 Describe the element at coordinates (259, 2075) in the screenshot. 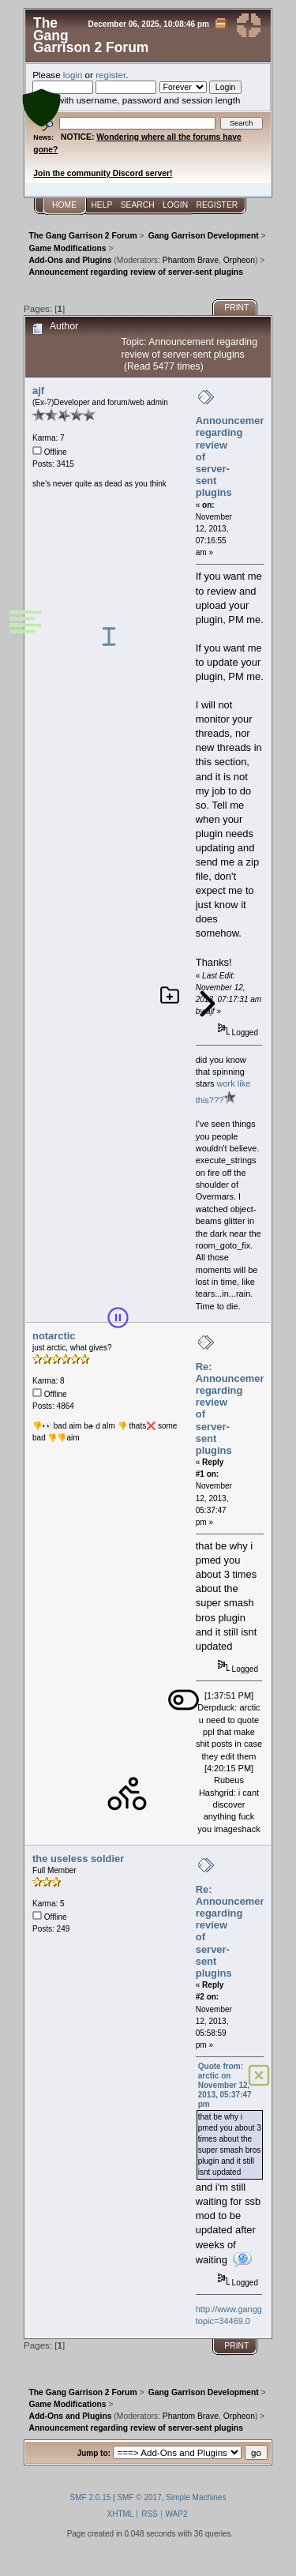

I see `close or dismiss a dialog box` at that location.